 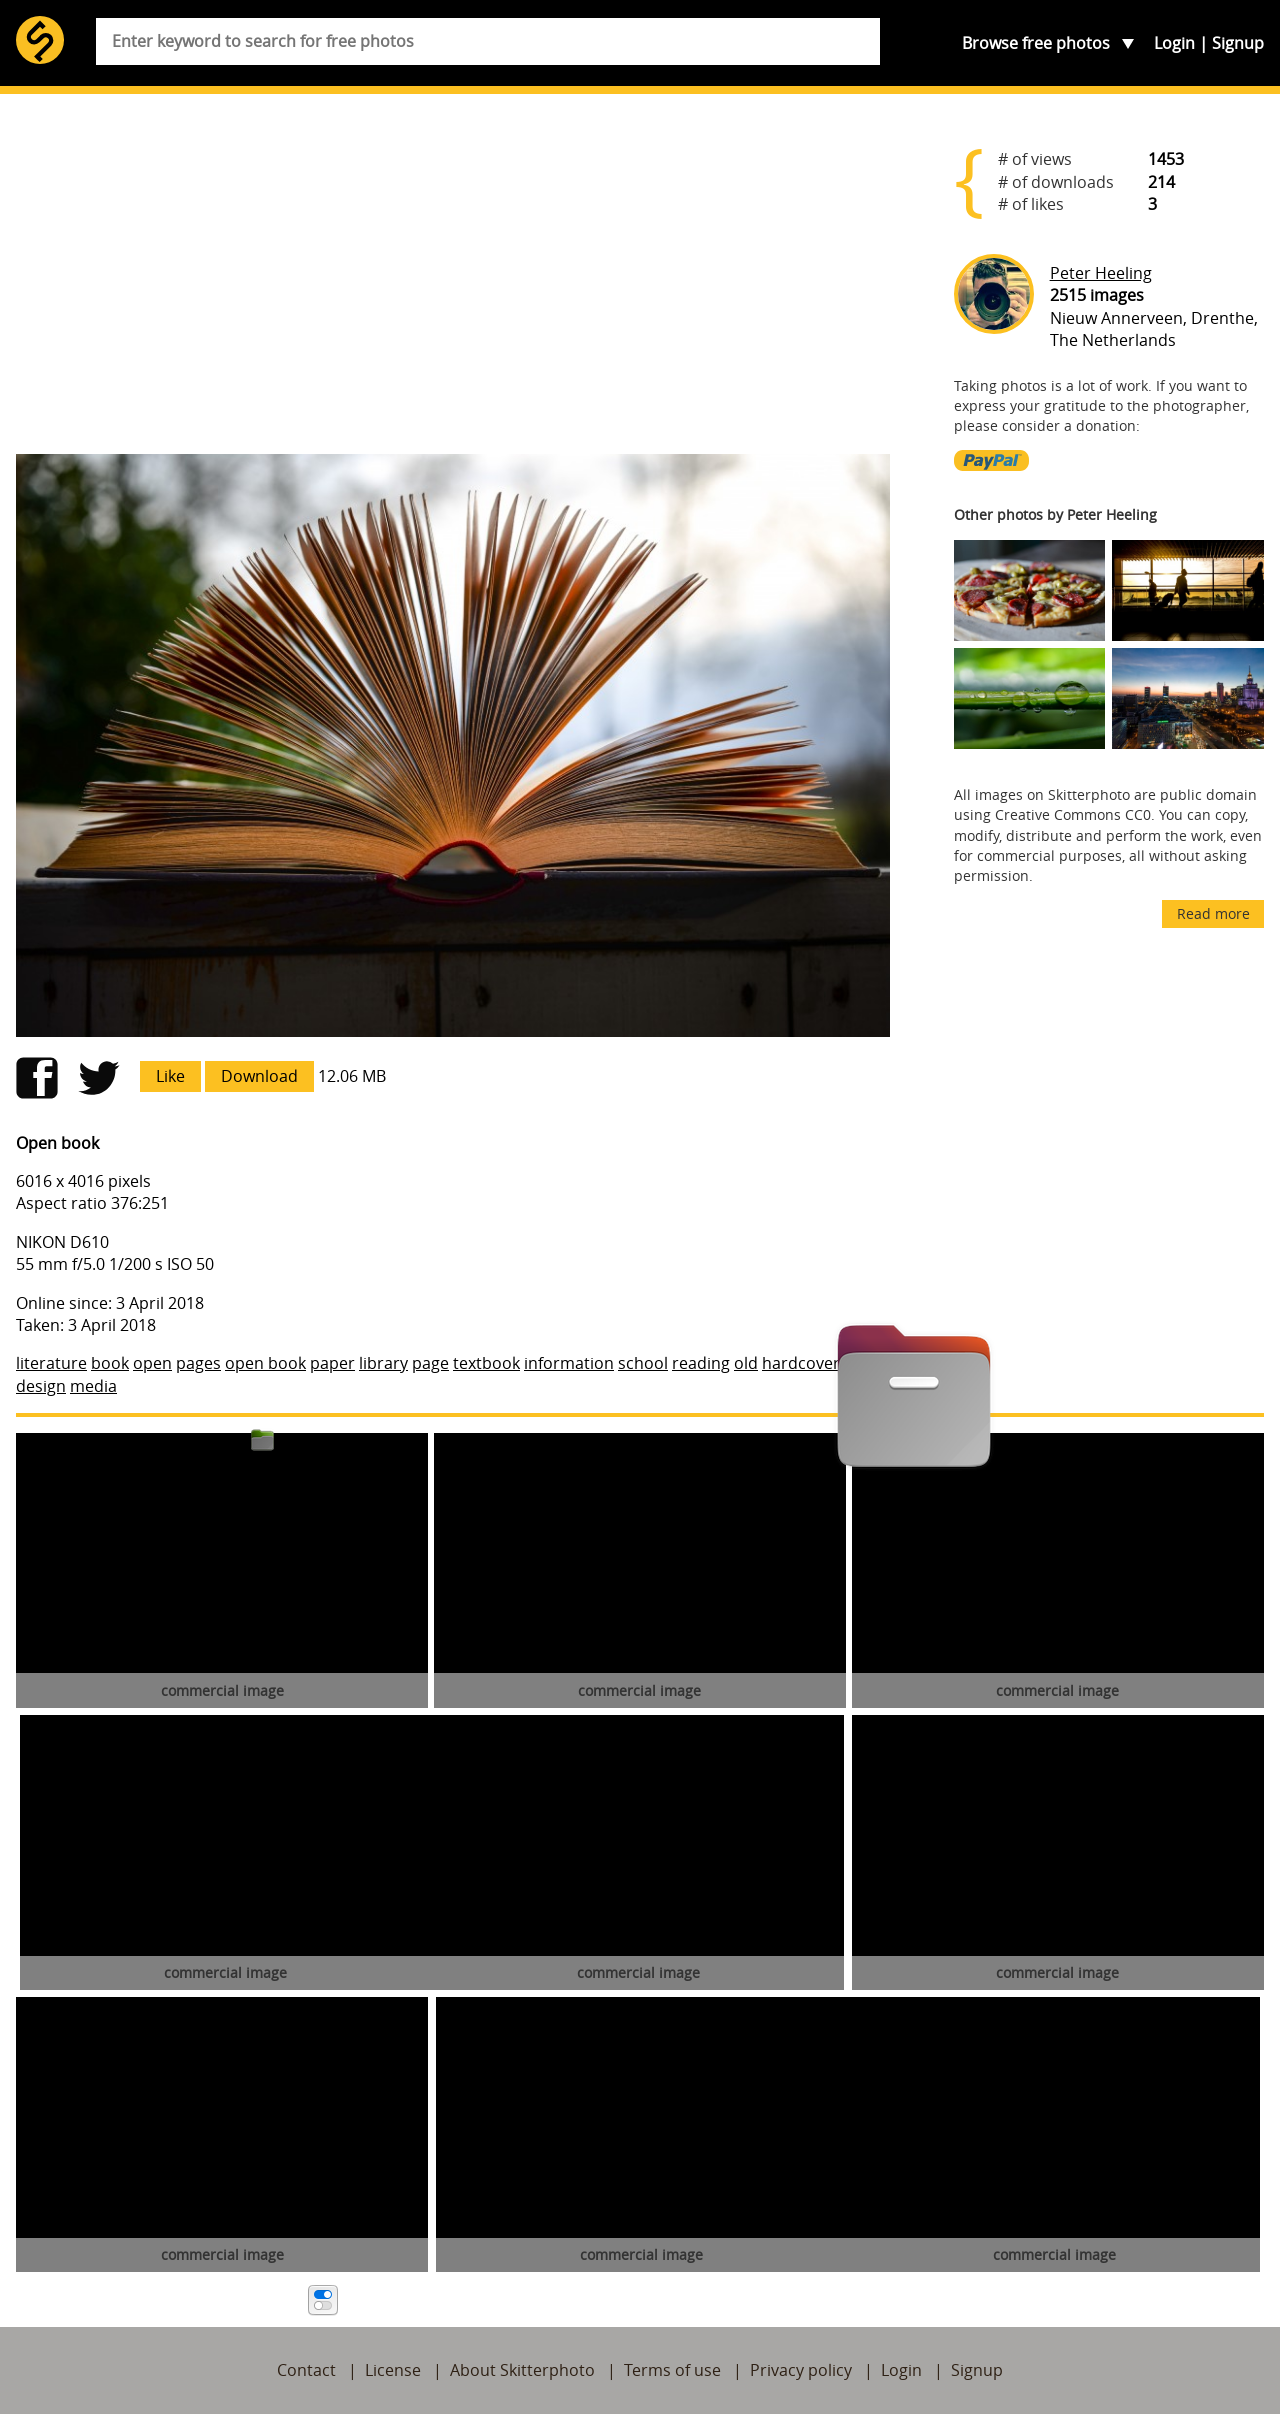 I want to click on drop files here to add to folder, so click(x=262, y=1439).